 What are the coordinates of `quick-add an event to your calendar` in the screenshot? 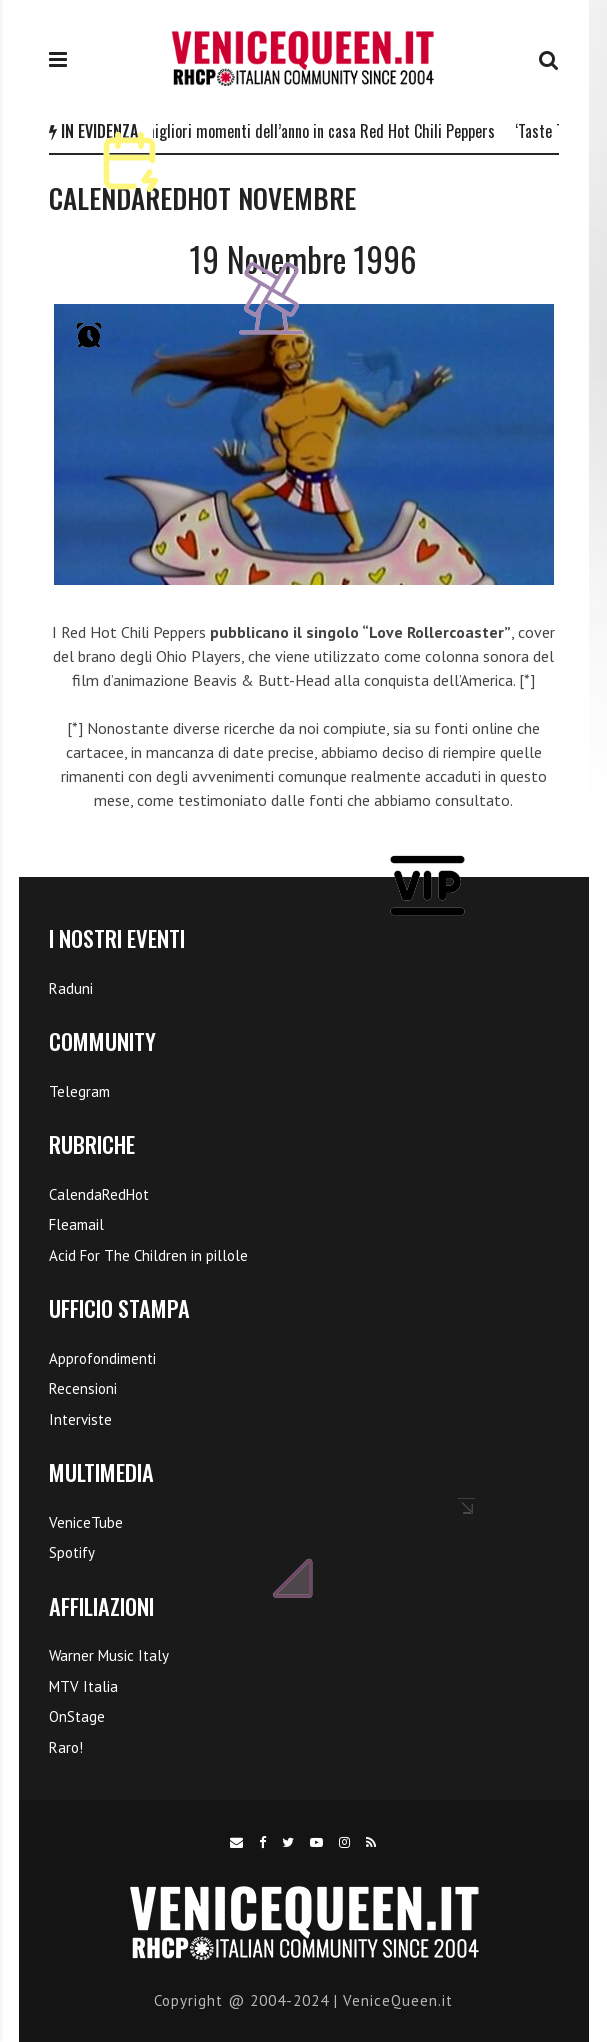 It's located at (129, 160).